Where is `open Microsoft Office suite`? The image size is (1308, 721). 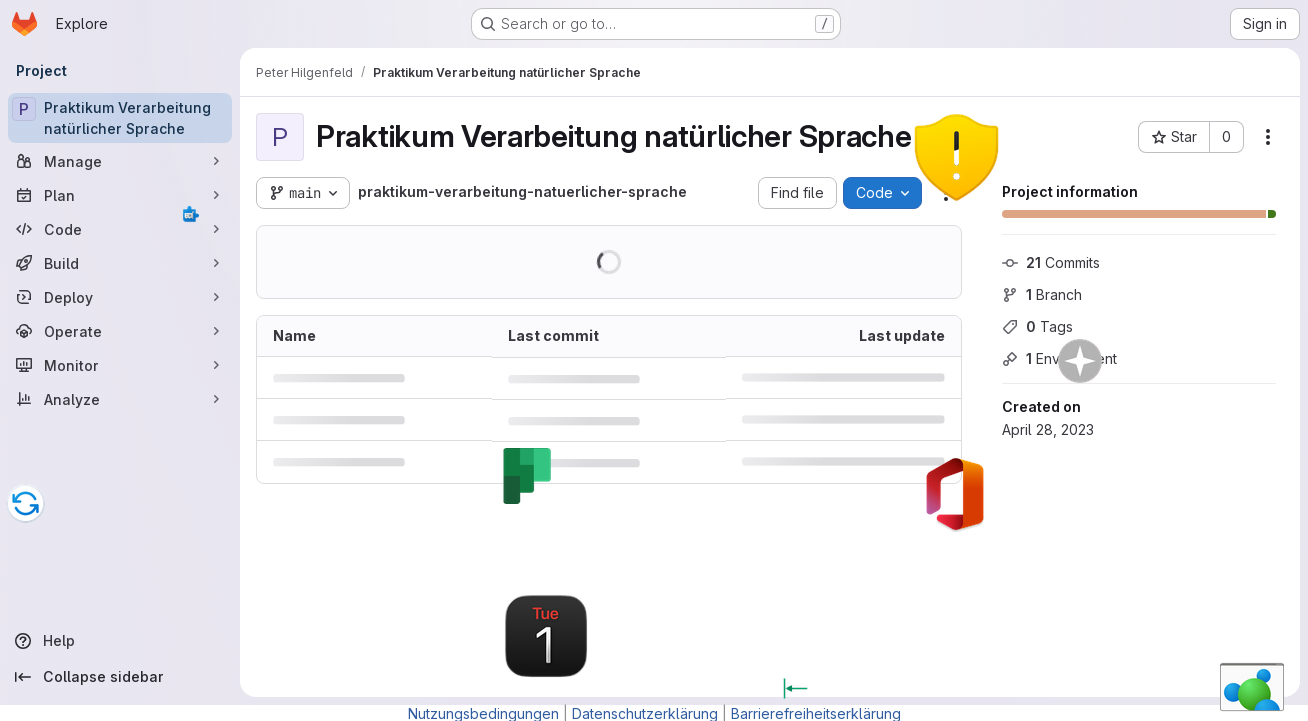 open Microsoft Office suite is located at coordinates (955, 494).